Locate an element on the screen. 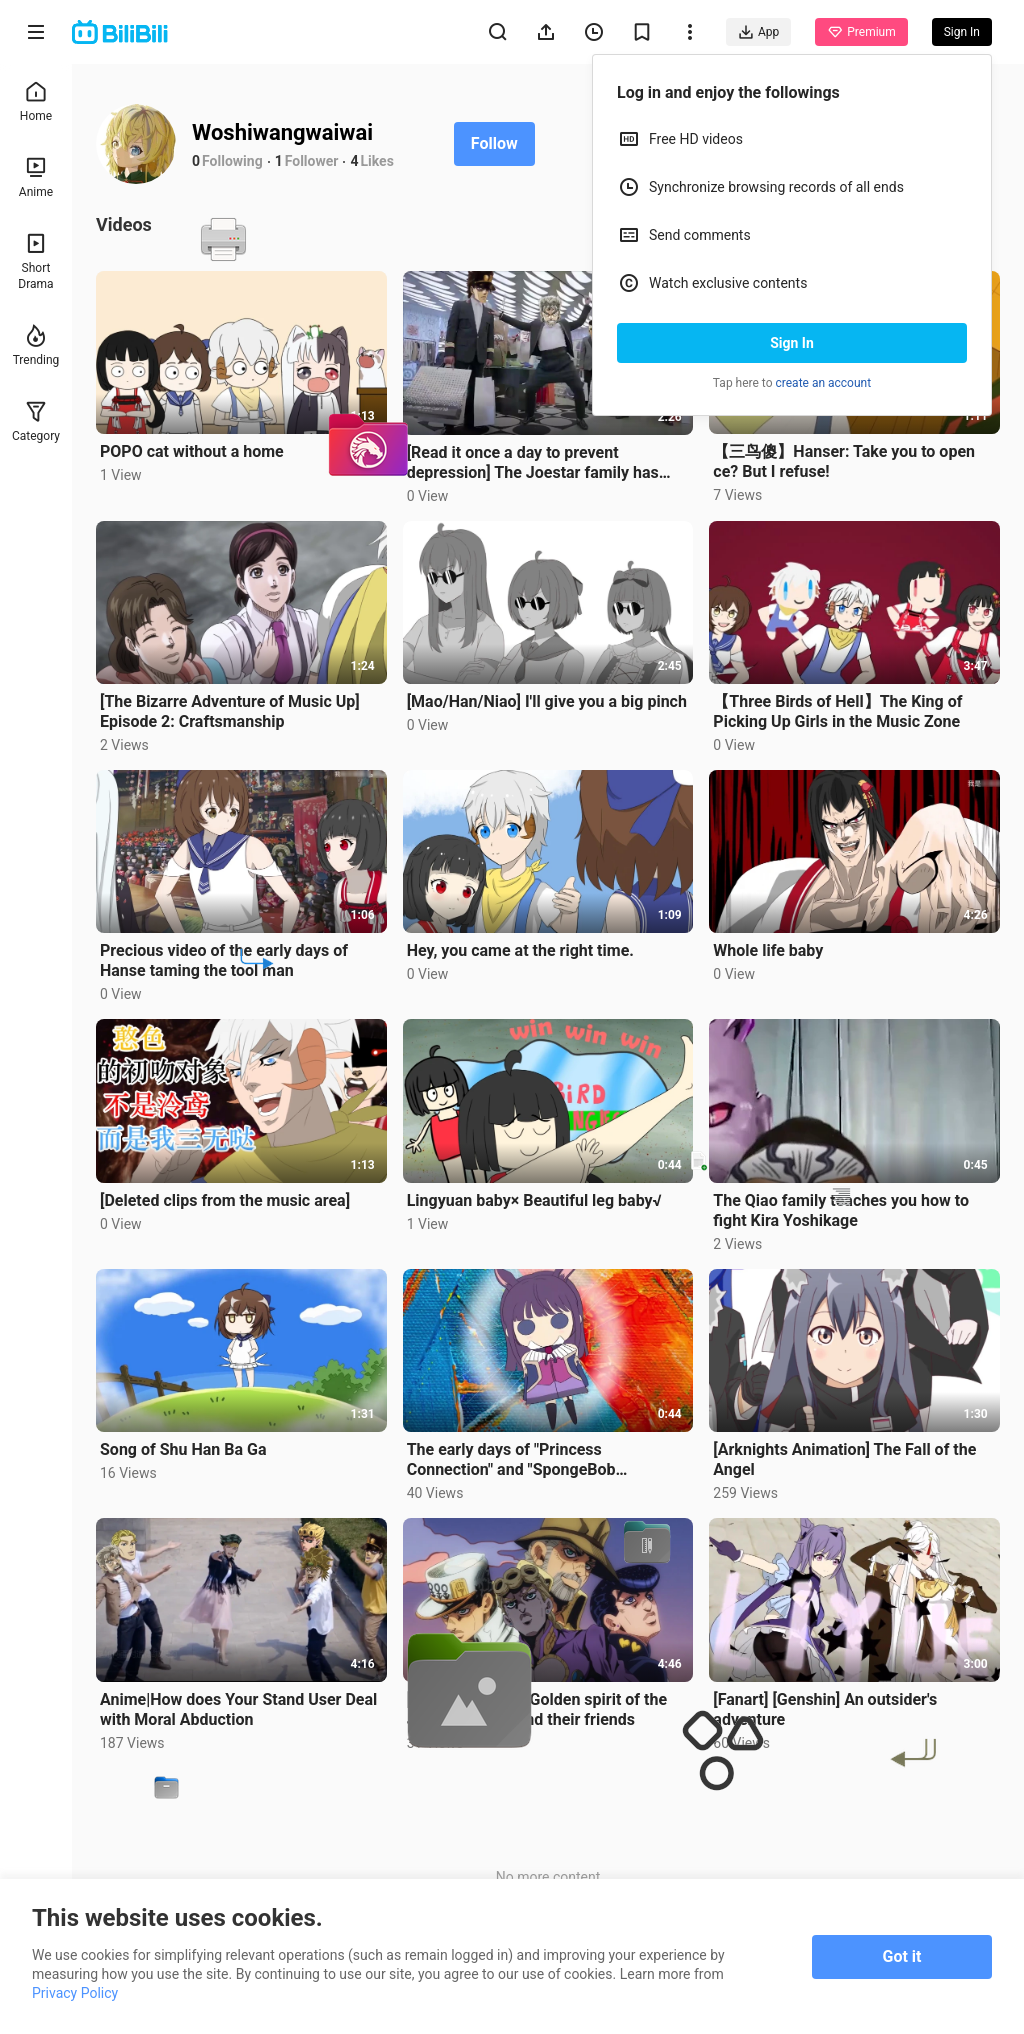 Image resolution: width=1024 pixels, height=2034 pixels. open pictures folder is located at coordinates (469, 1690).